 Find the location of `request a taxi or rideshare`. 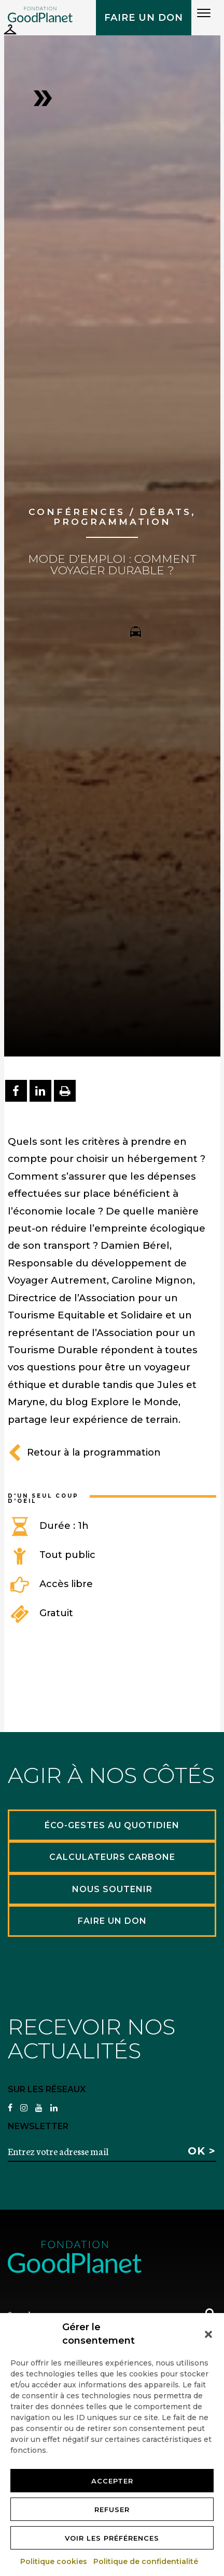

request a taxi or rideshare is located at coordinates (135, 631).